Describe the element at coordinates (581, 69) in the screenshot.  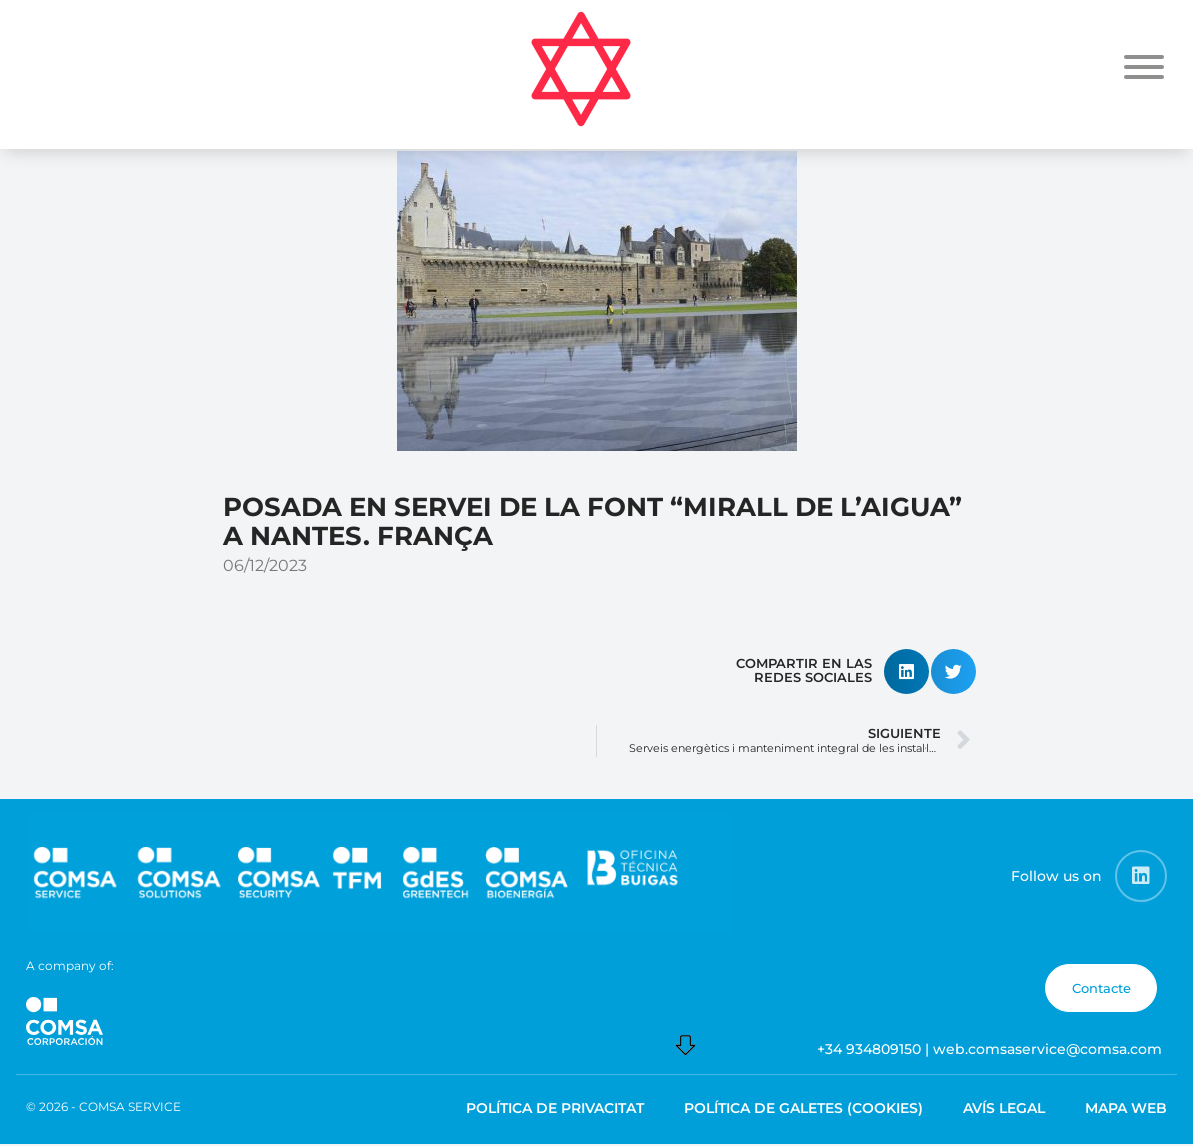
I see `indicates jewish religious content or services` at that location.